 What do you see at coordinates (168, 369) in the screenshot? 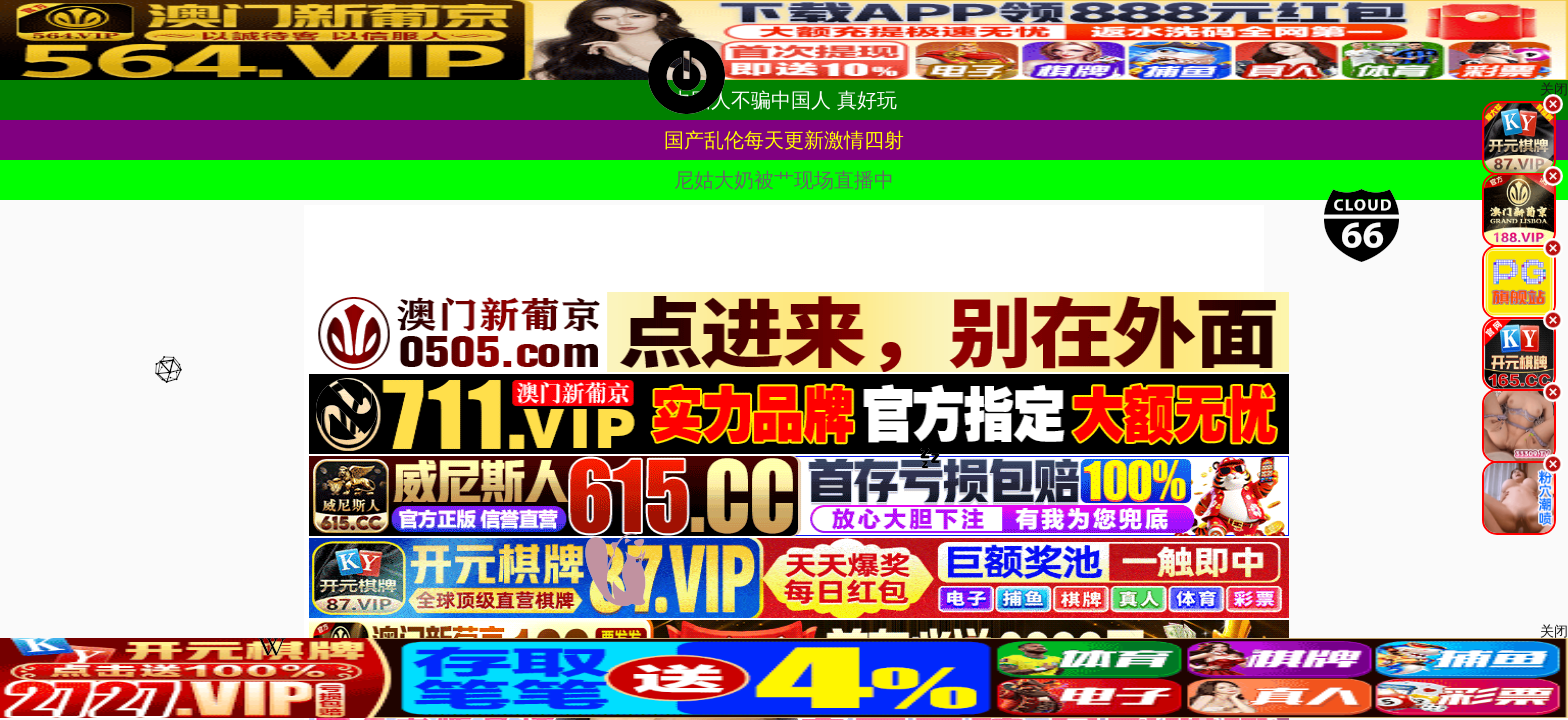
I see `open SageMath mathematical software` at bounding box center [168, 369].